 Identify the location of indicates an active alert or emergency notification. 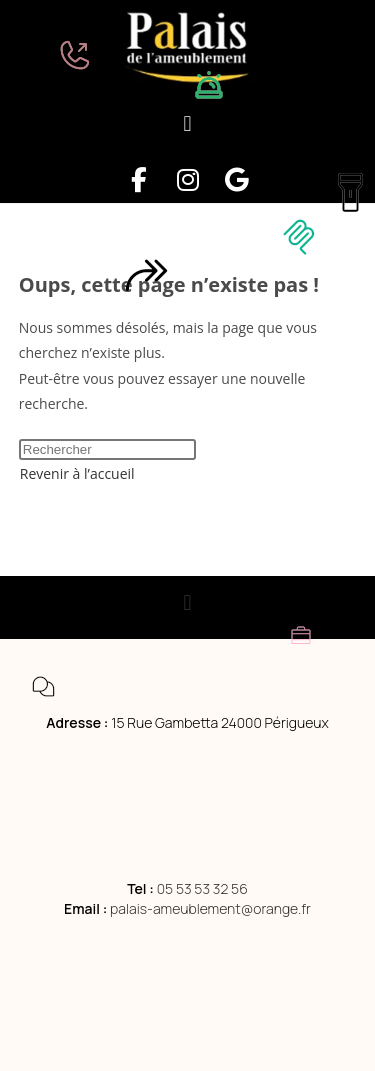
(209, 87).